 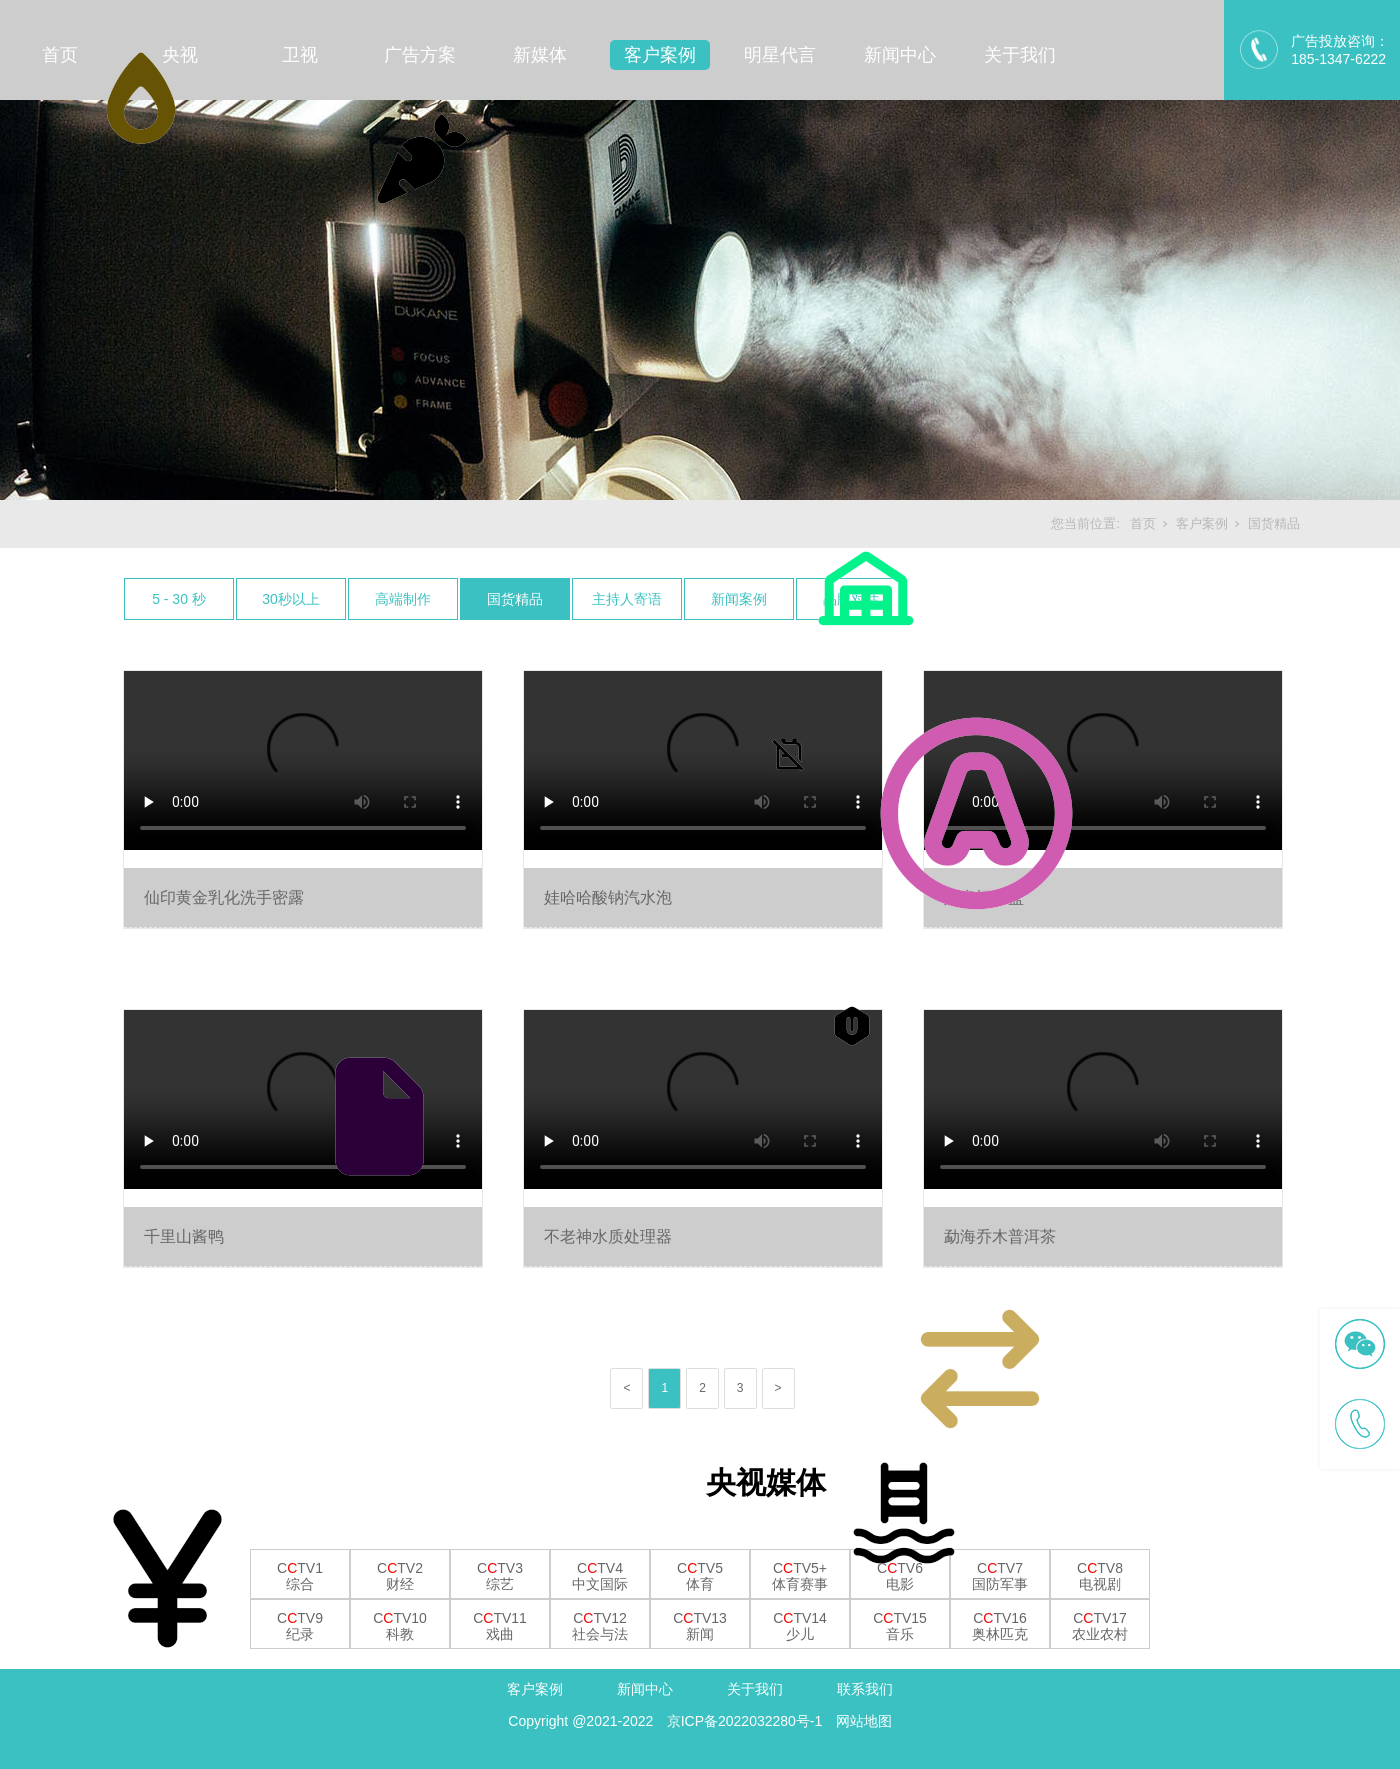 I want to click on indicates swimming pool amenity available, so click(x=904, y=1513).